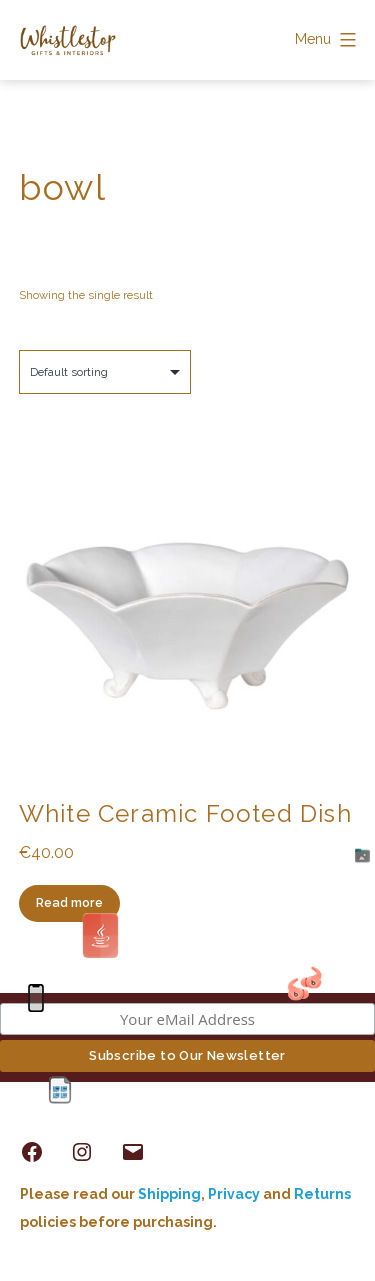 The height and width of the screenshot is (1281, 375). Describe the element at coordinates (304, 983) in the screenshot. I see `beats fit pro earbuds in coral pink` at that location.